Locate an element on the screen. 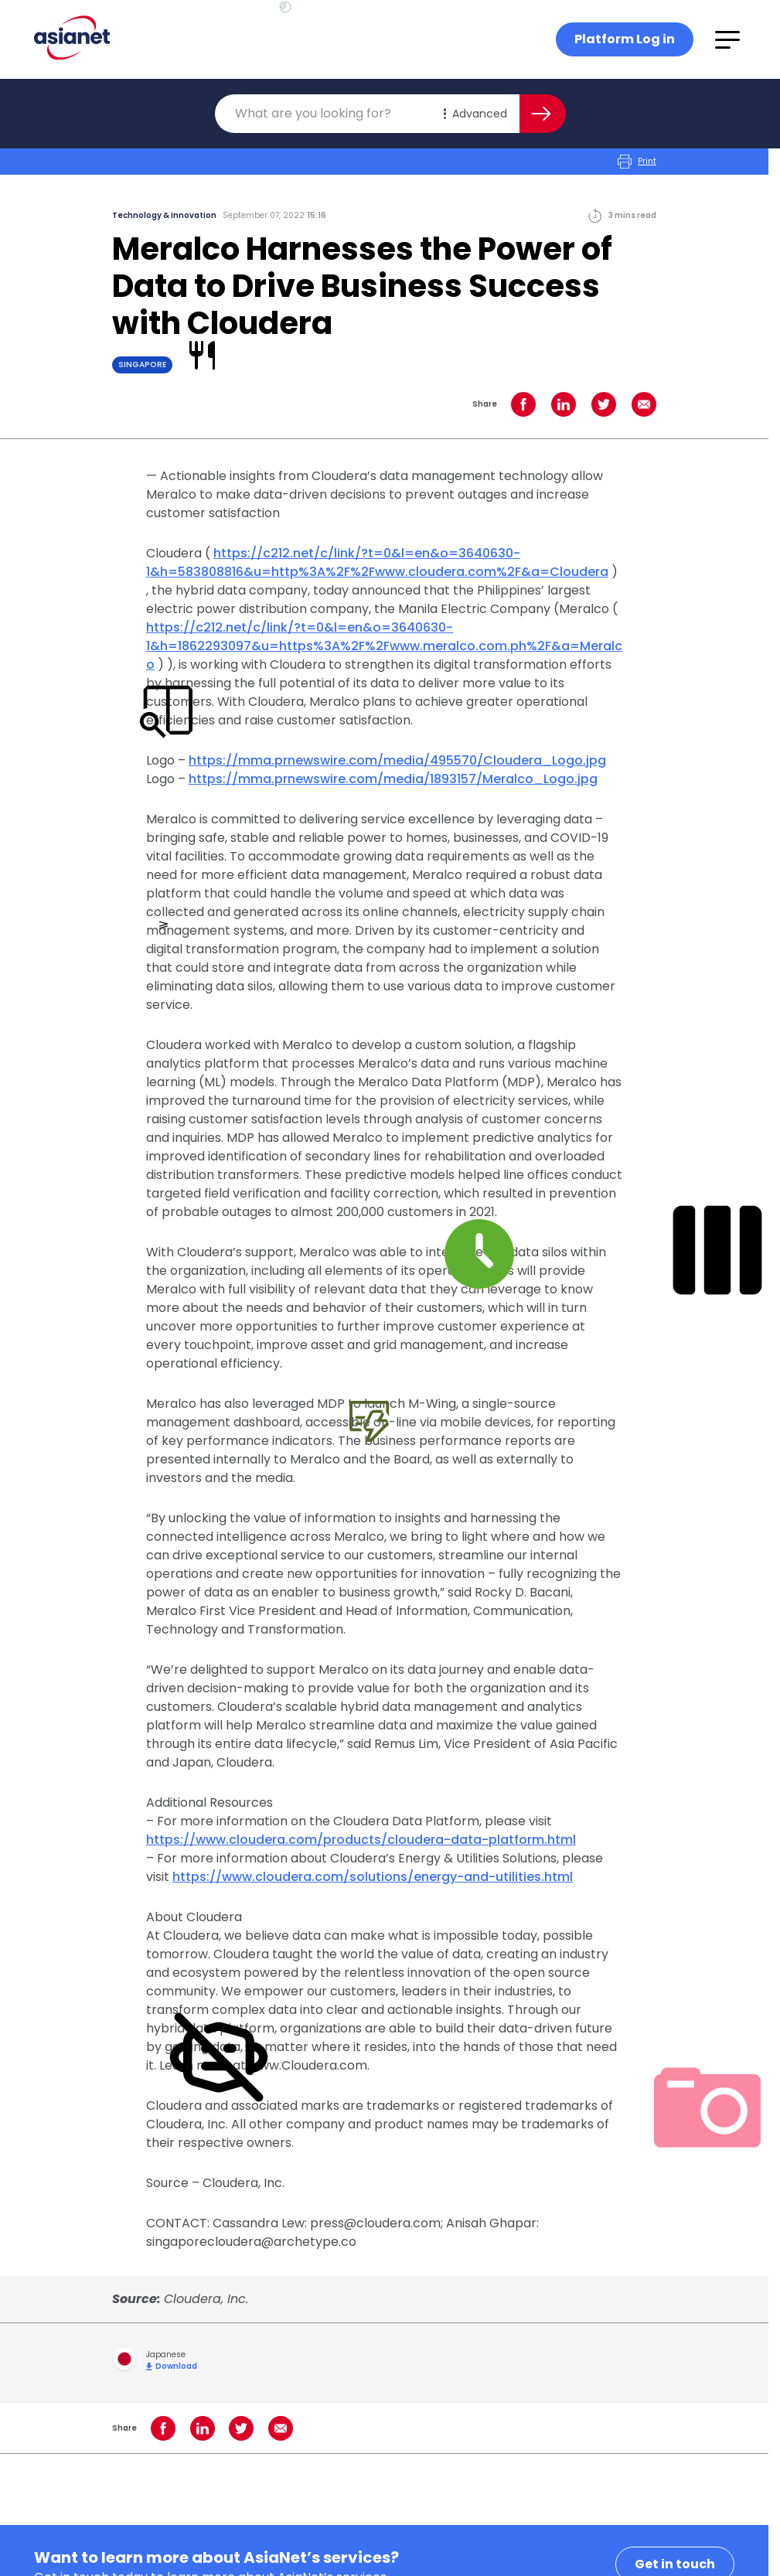 This screenshot has height=2576, width=780. switch to three-column layout is located at coordinates (717, 1250).